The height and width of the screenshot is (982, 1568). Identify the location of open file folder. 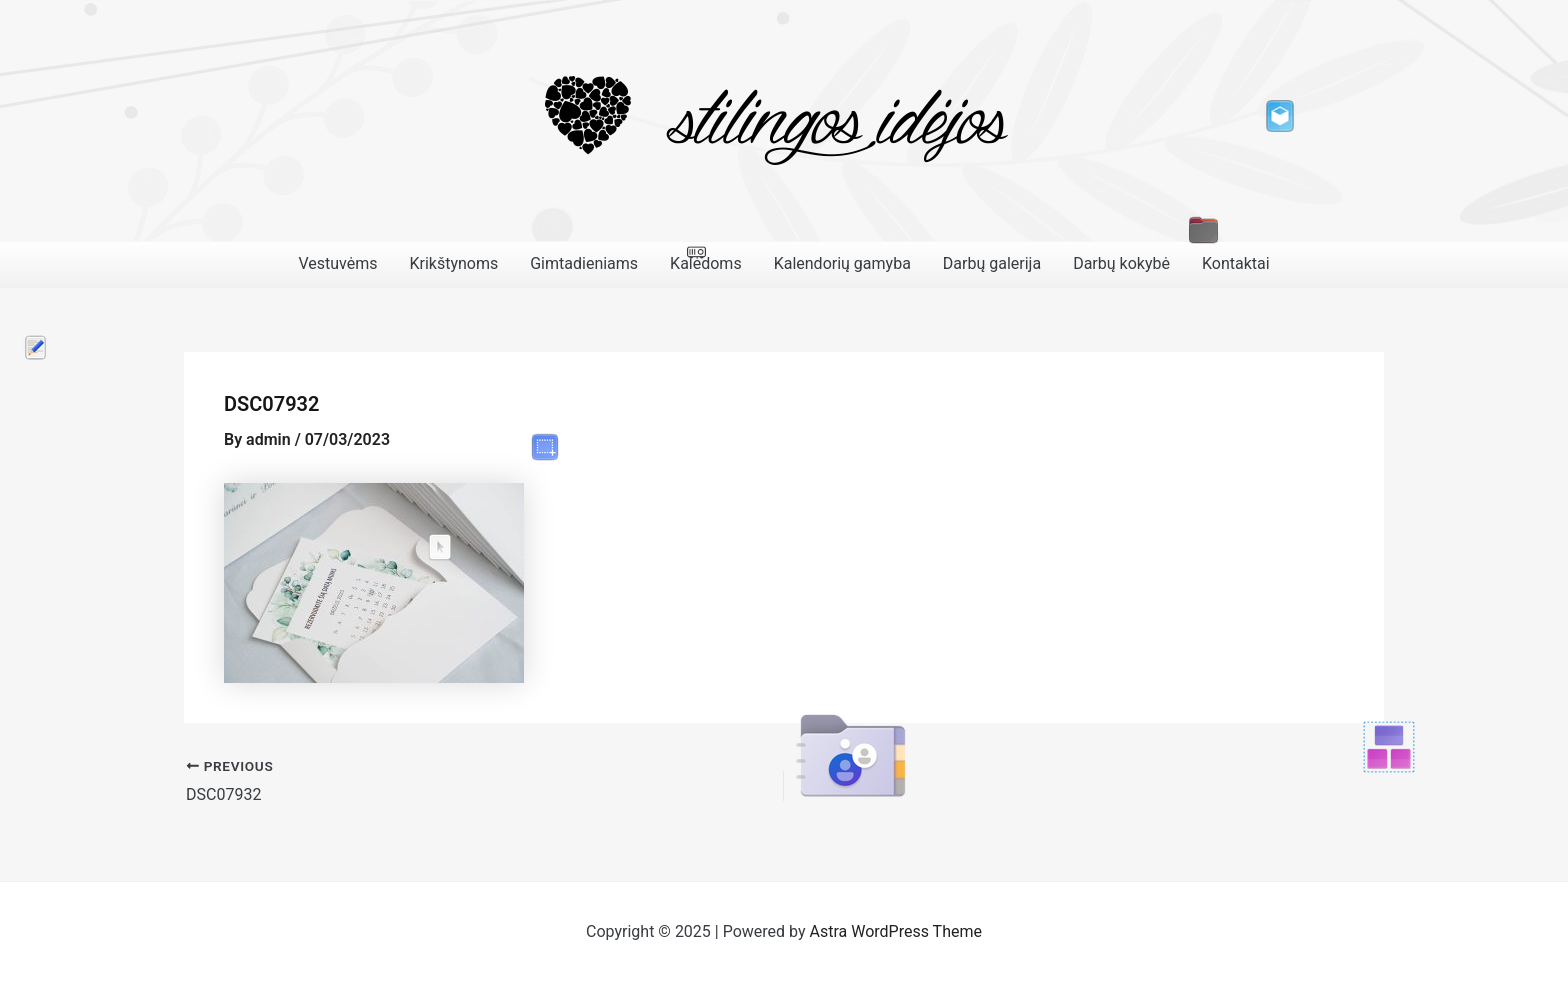
(1203, 229).